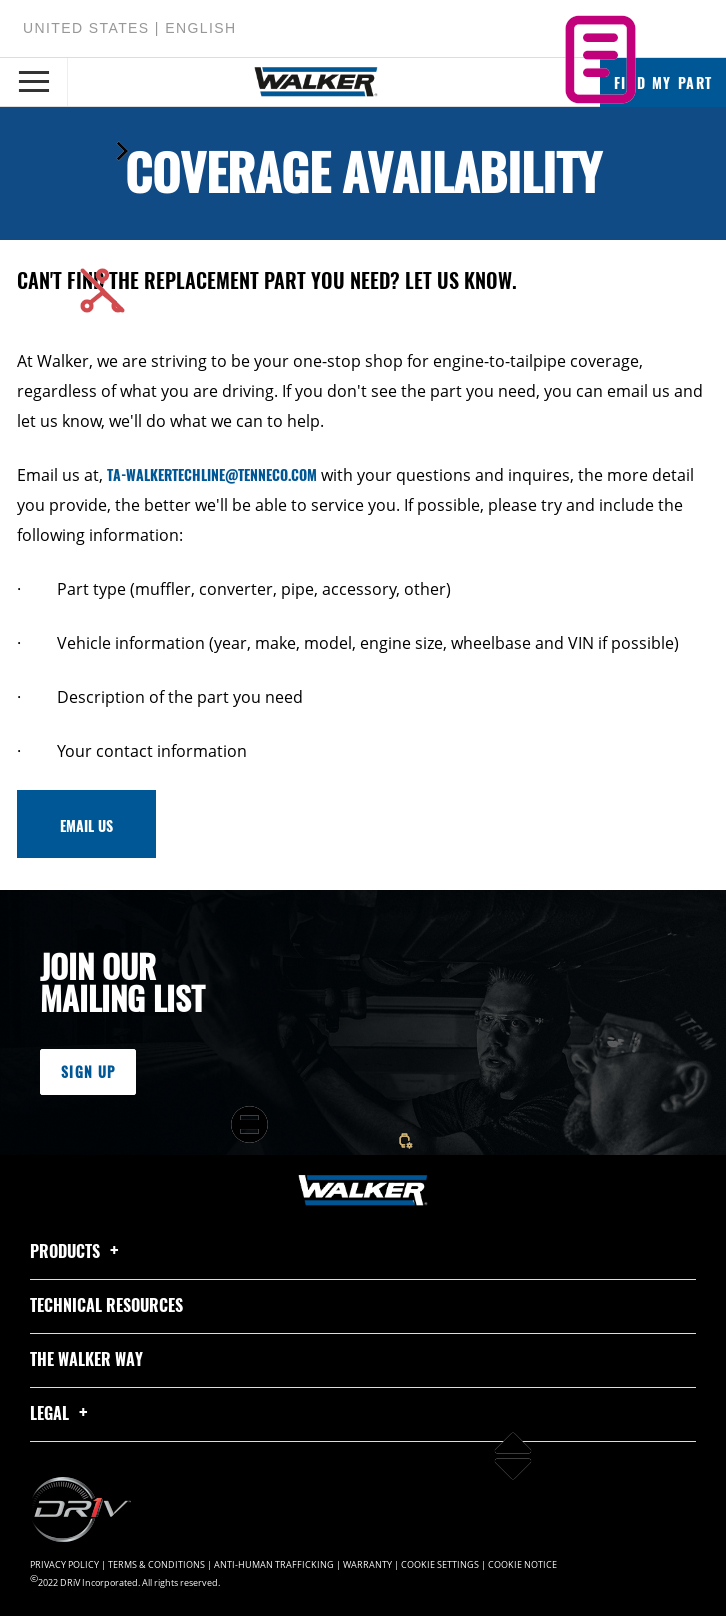  I want to click on view your notes, so click(600, 59).